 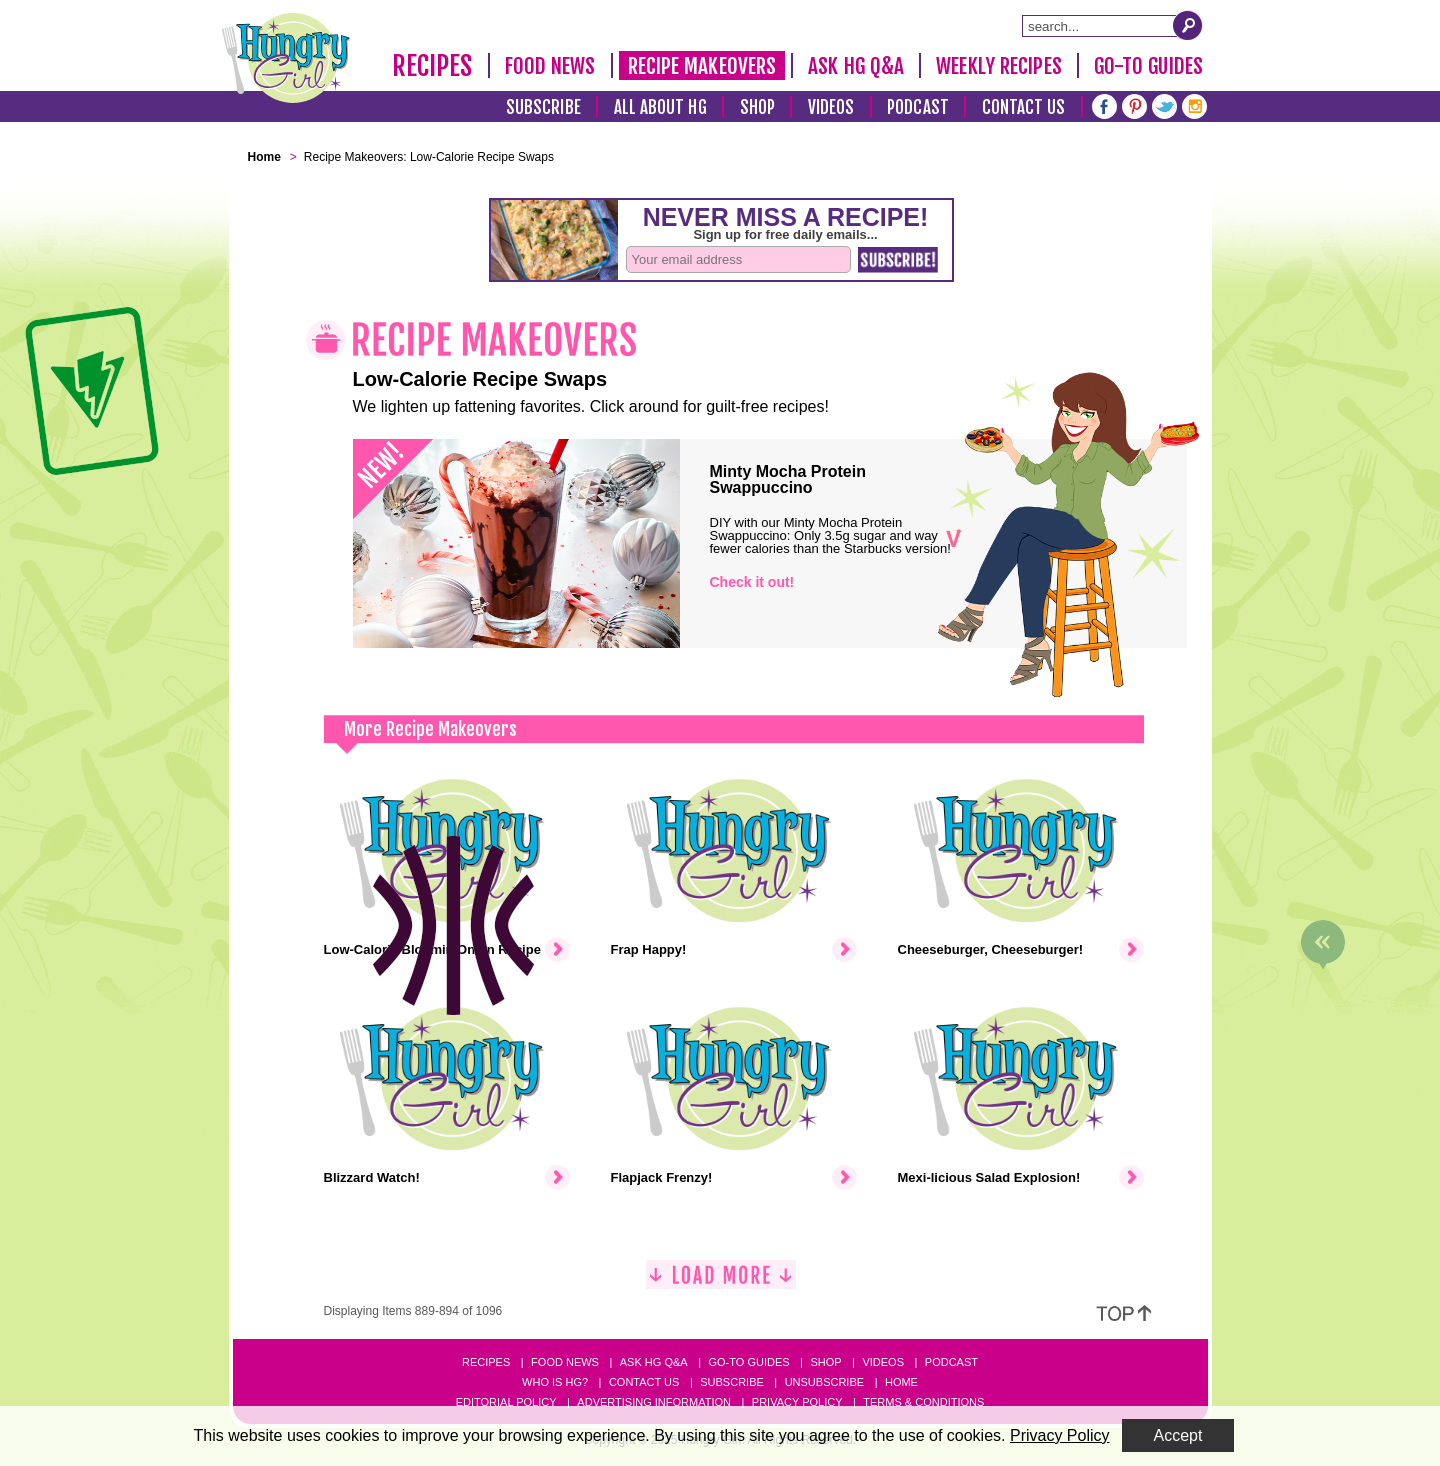 I want to click on visit the Vector Logo Zone website, so click(x=954, y=538).